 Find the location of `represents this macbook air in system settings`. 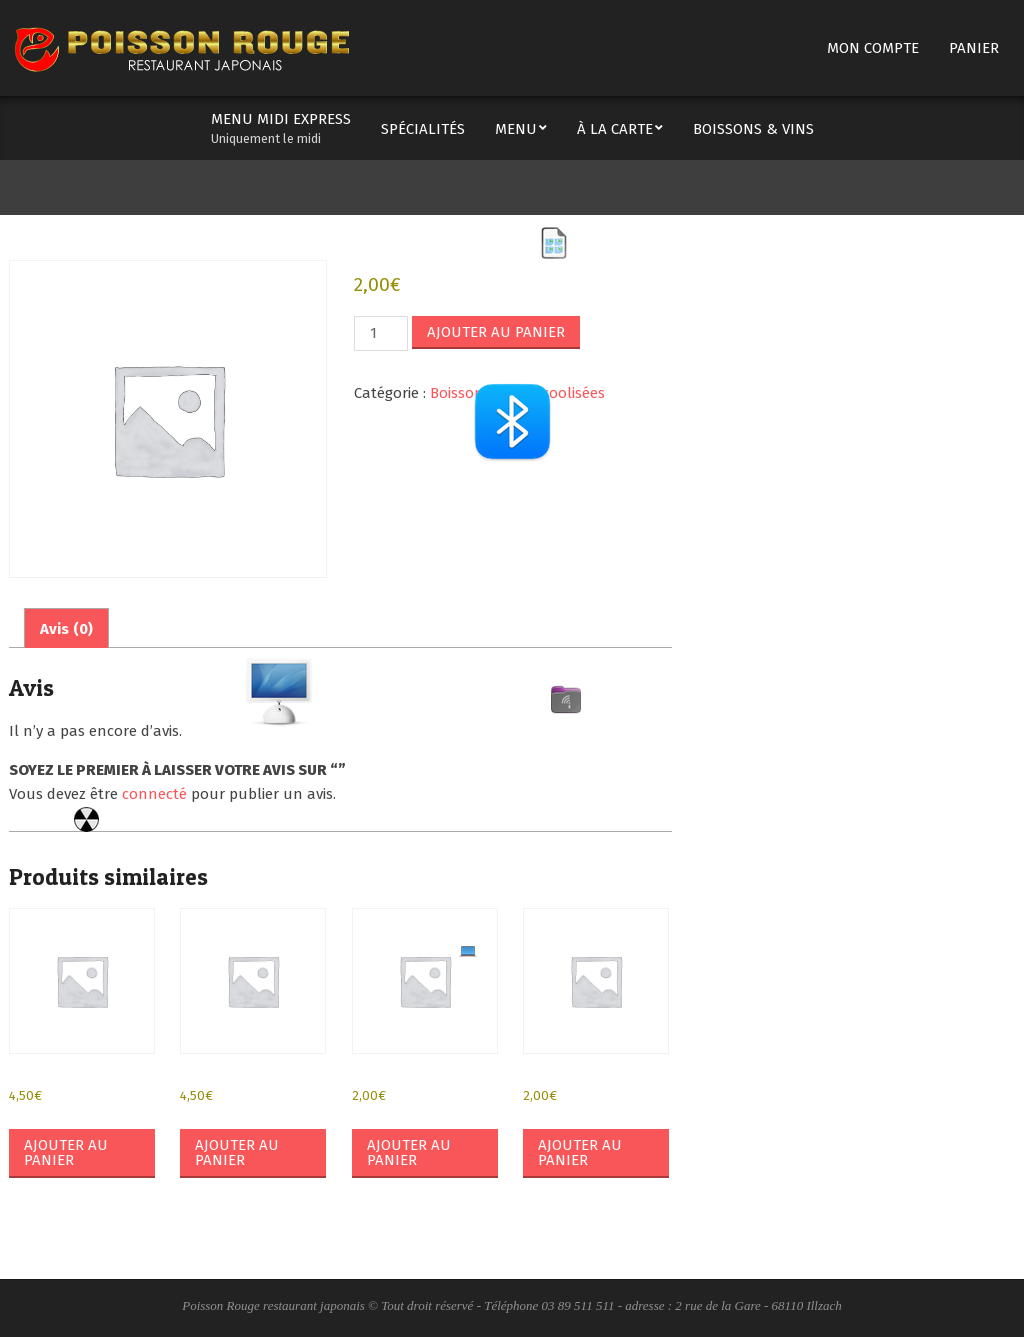

represents this macbook air in system settings is located at coordinates (468, 950).